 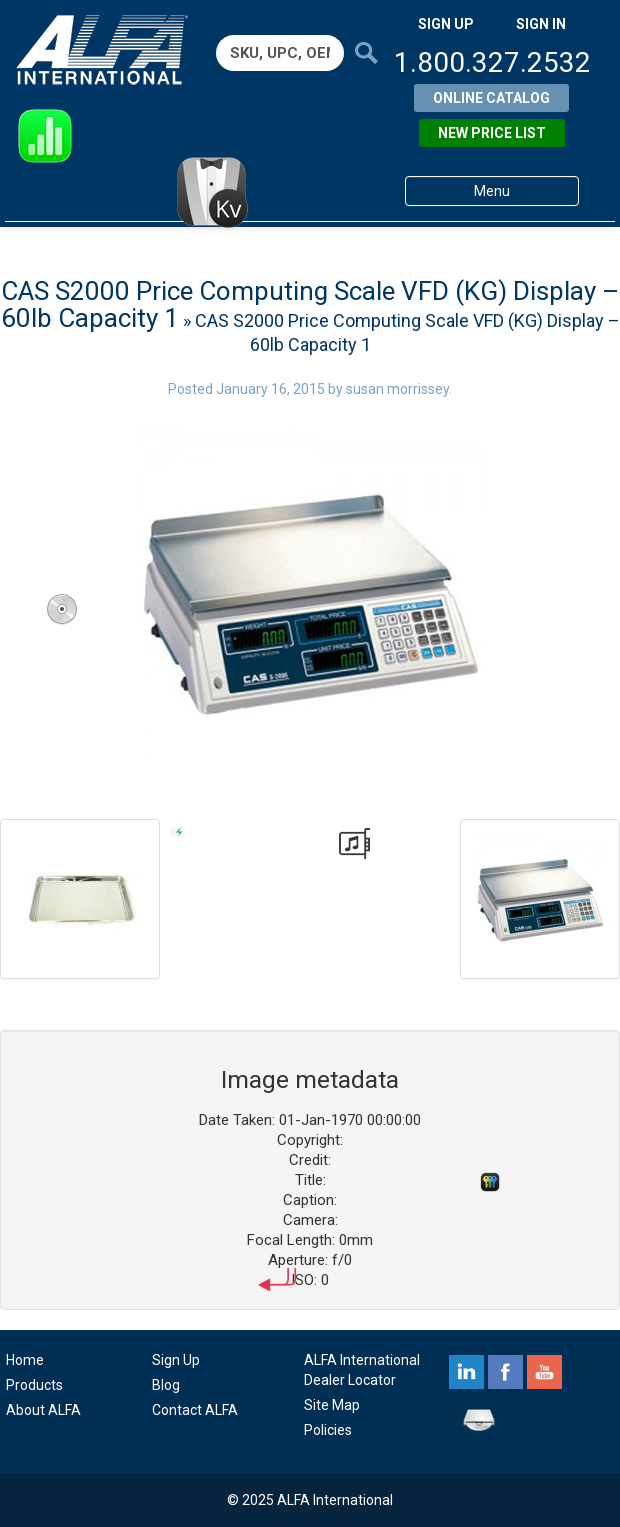 What do you see at coordinates (490, 1182) in the screenshot?
I see `open the passwords app` at bounding box center [490, 1182].